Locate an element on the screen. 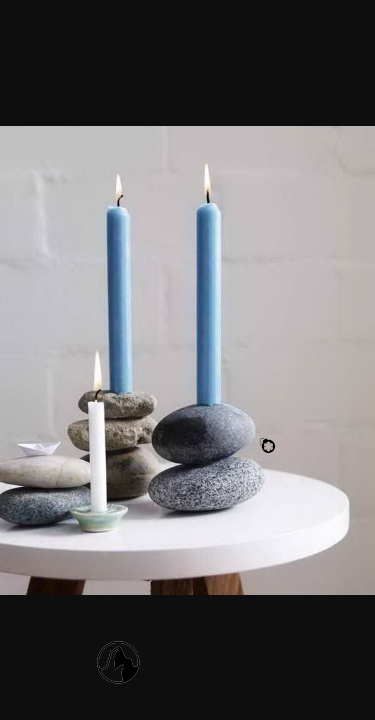 The image size is (375, 720). view mountain or peak location is located at coordinates (118, 662).